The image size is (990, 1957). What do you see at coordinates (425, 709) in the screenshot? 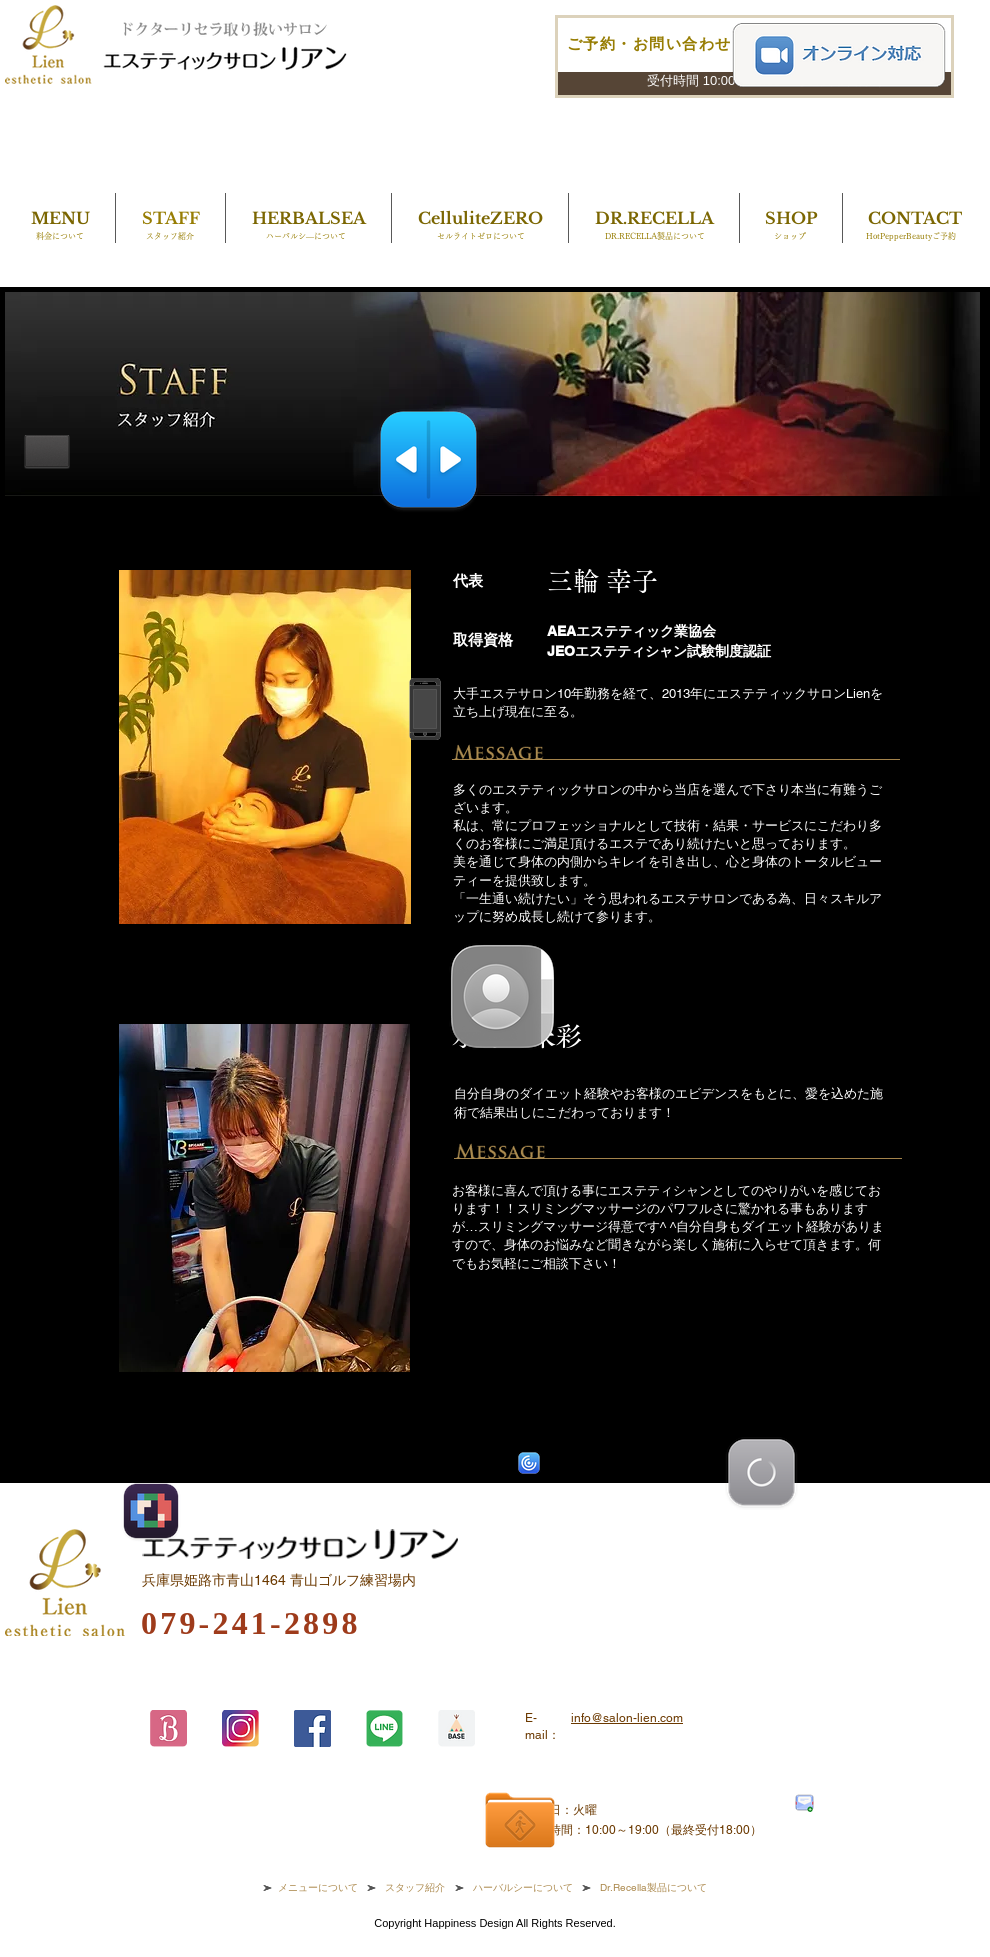
I see `indicates a connected multimedia device` at bounding box center [425, 709].